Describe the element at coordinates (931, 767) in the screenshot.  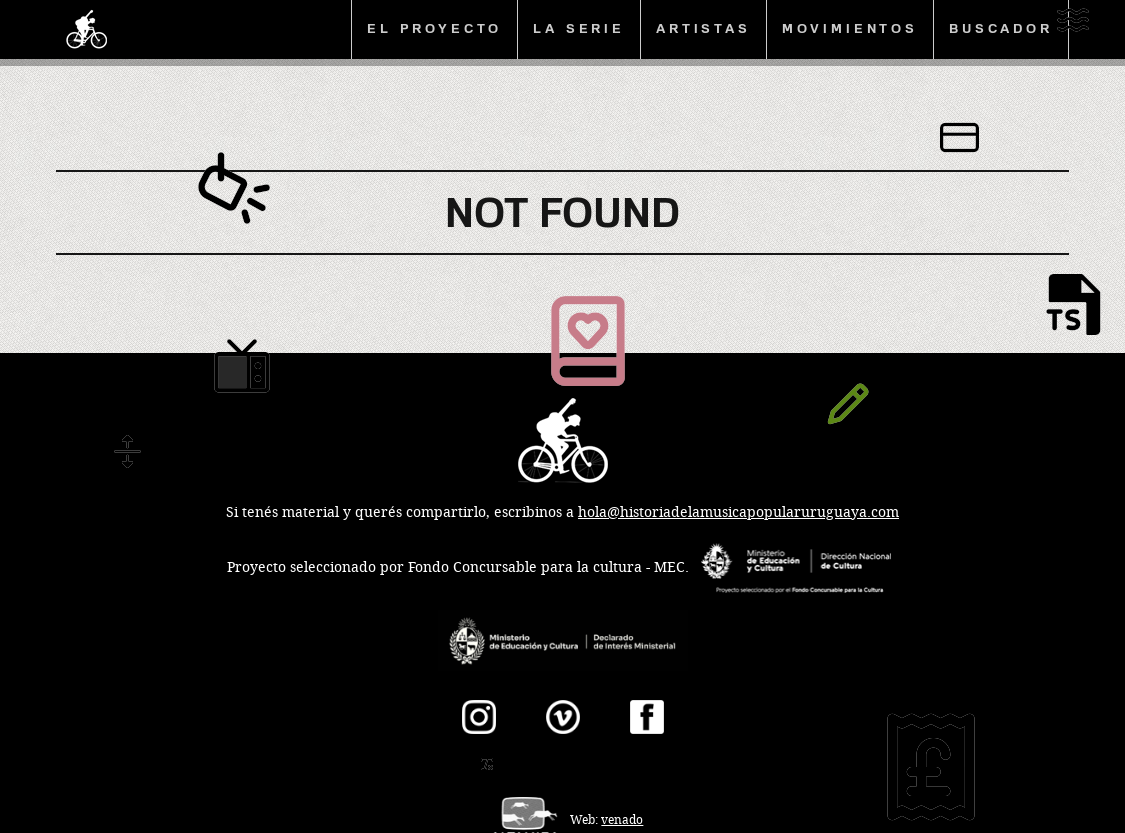
I see `view receipt or transaction in pounds sterling` at that location.